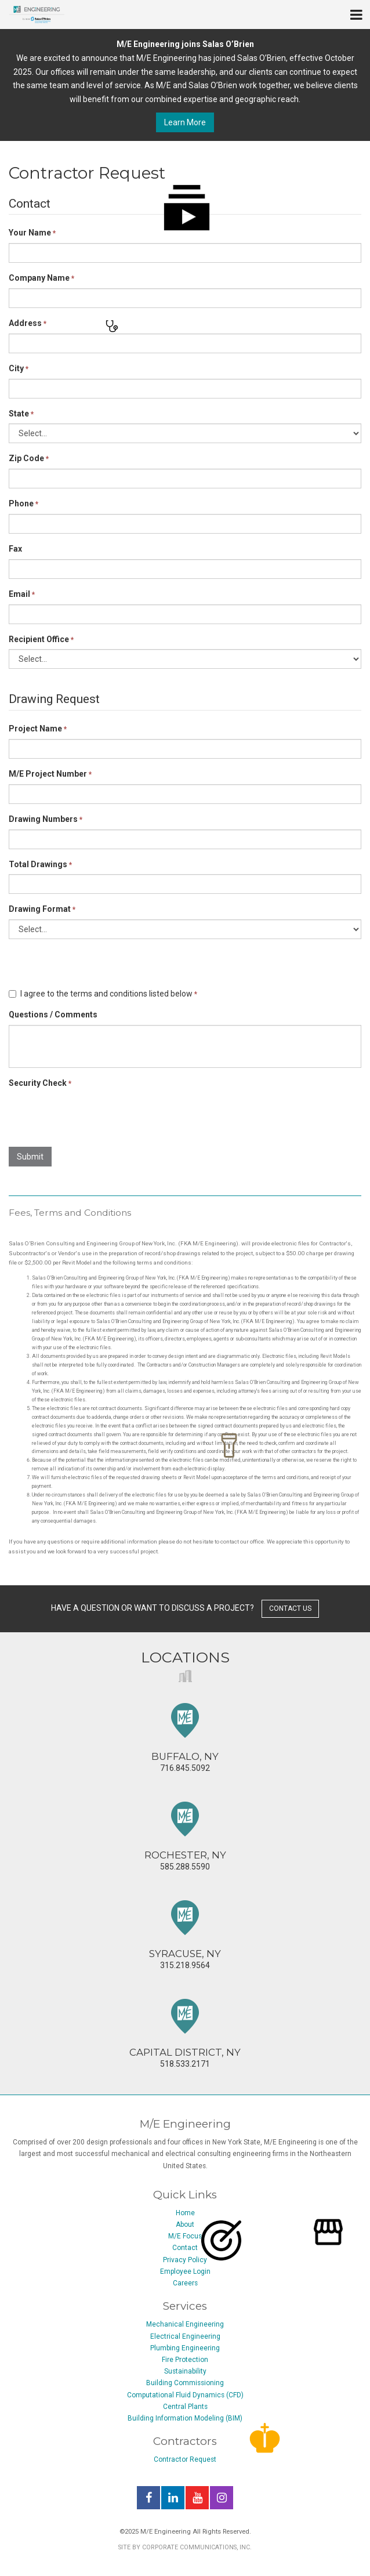  I want to click on access the marketplace or shop, so click(328, 2232).